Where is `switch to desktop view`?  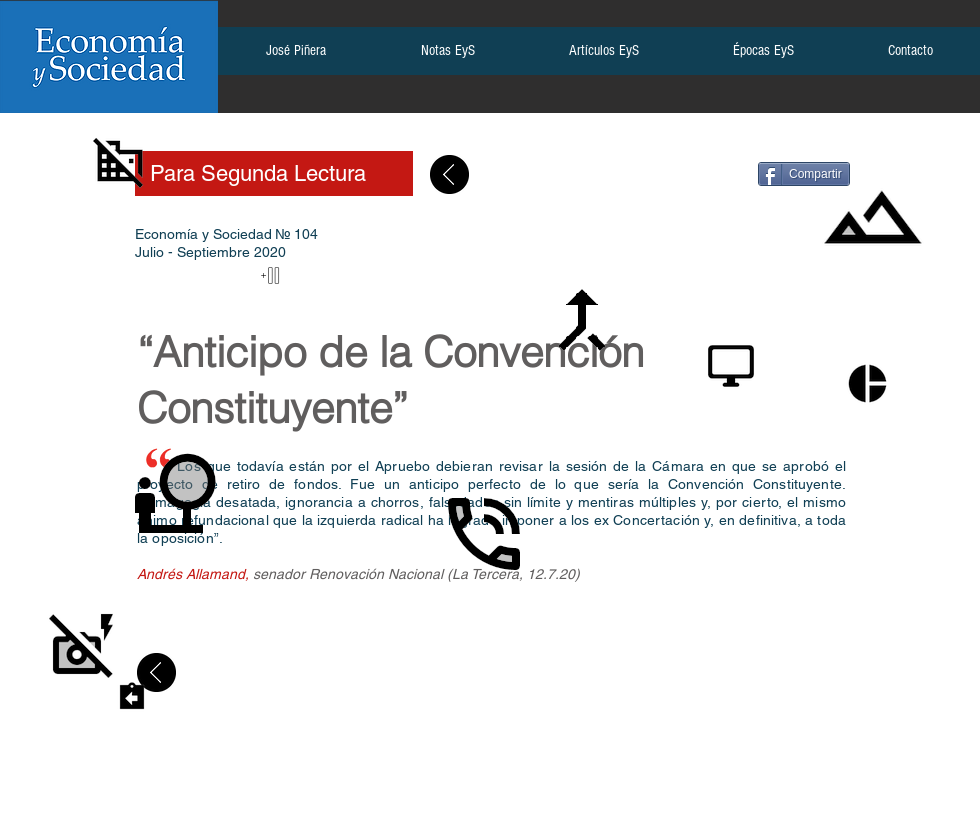 switch to desktop view is located at coordinates (731, 366).